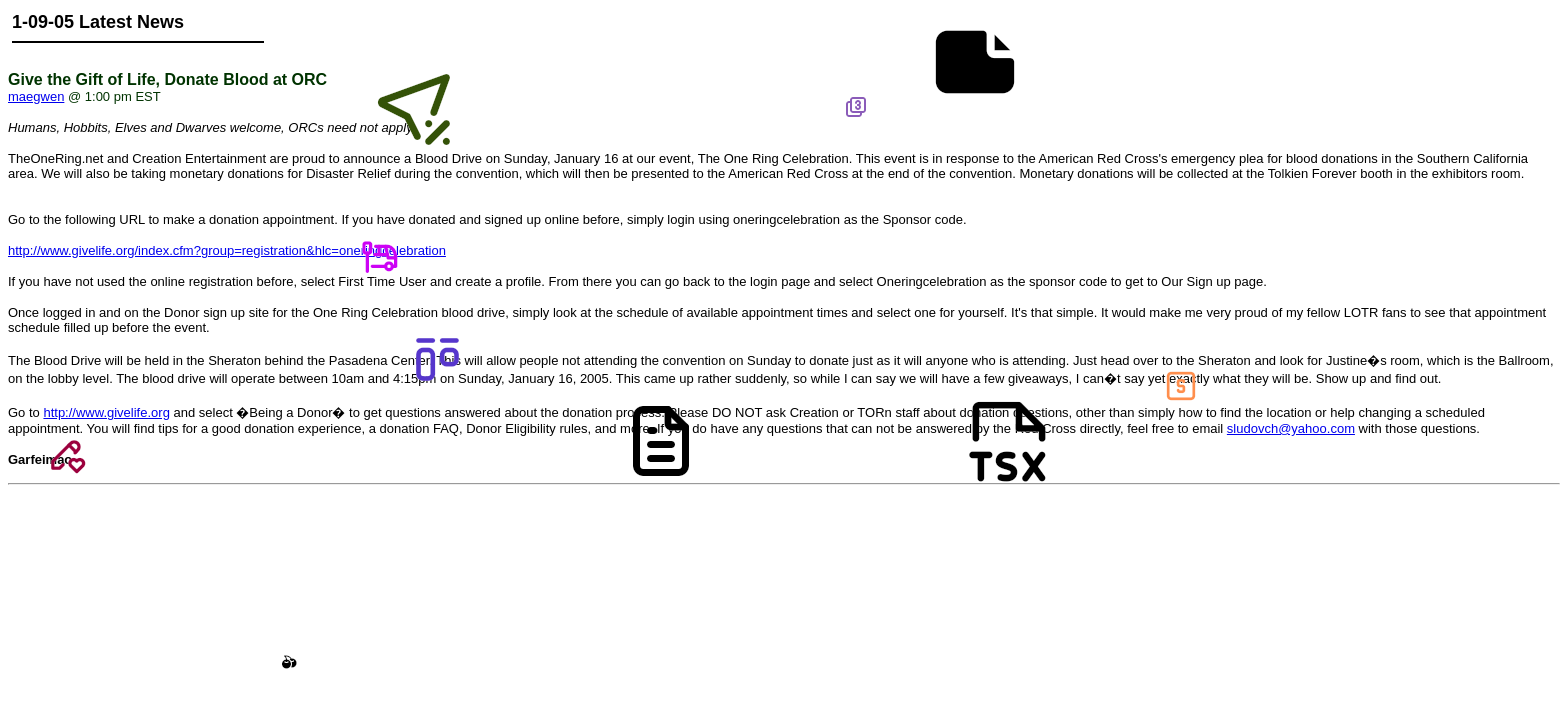 The width and height of the screenshot is (1568, 720). Describe the element at coordinates (975, 62) in the screenshot. I see `view document in landscape orientation` at that location.